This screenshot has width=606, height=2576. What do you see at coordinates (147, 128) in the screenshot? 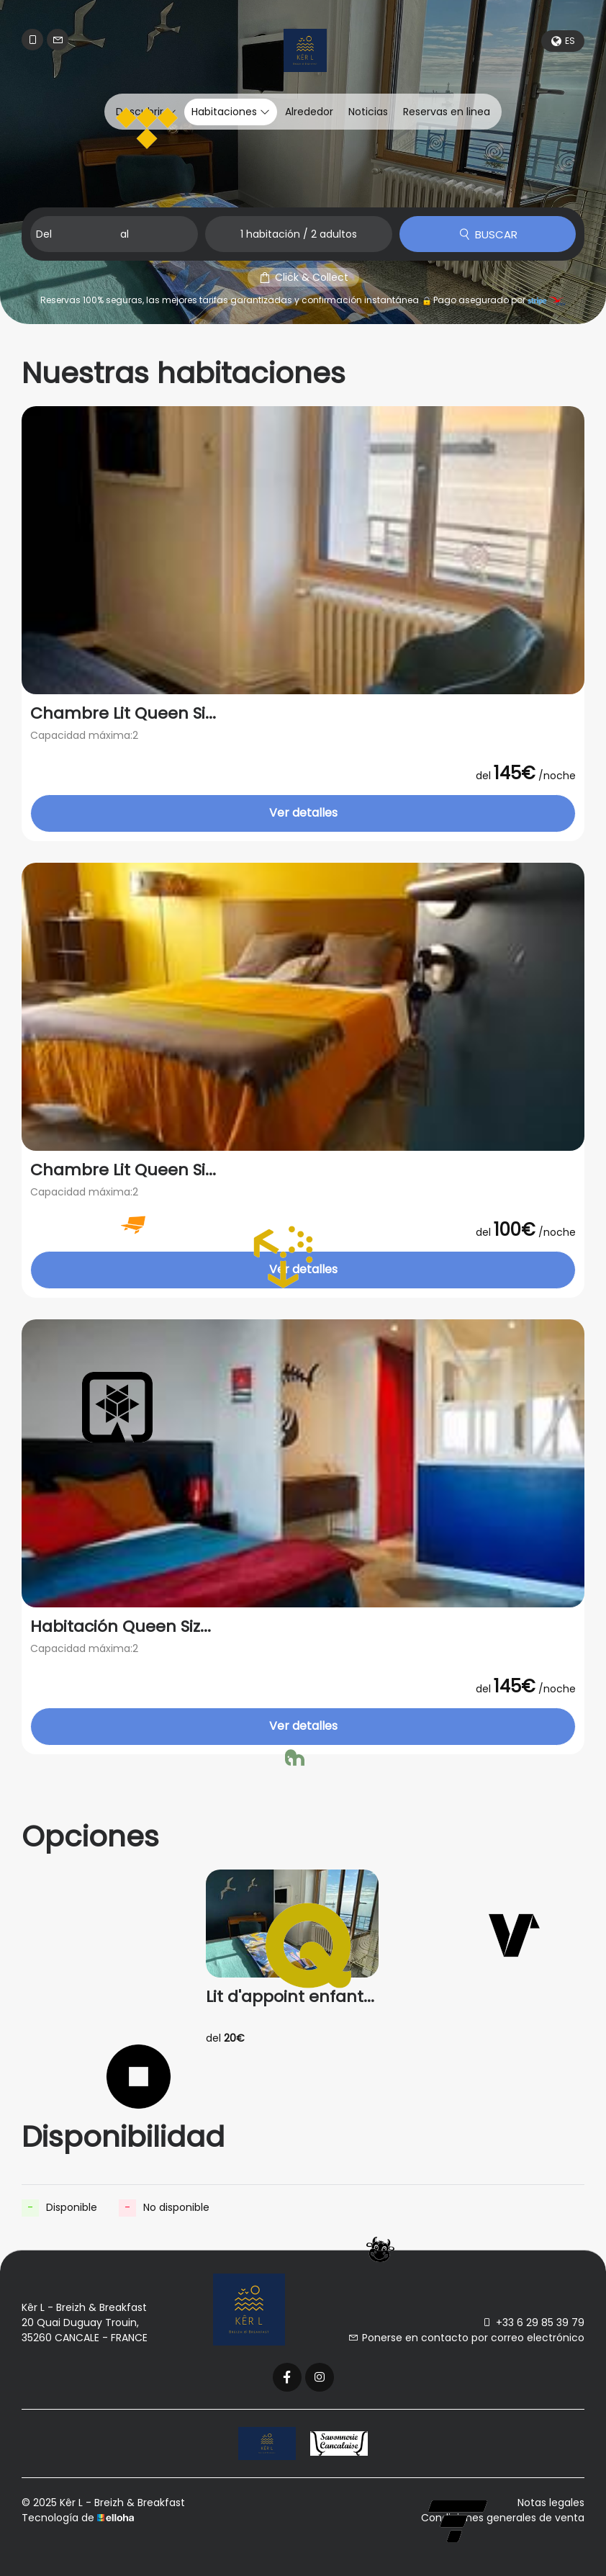
I see `open tidal music streaming app` at bounding box center [147, 128].